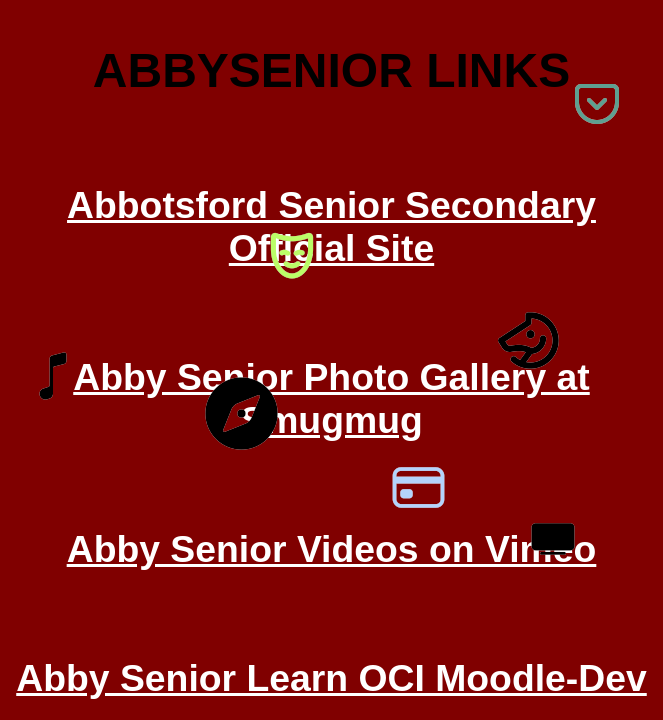 The width and height of the screenshot is (663, 720). What do you see at coordinates (530, 340) in the screenshot?
I see `access equestrian or horse-related features` at bounding box center [530, 340].